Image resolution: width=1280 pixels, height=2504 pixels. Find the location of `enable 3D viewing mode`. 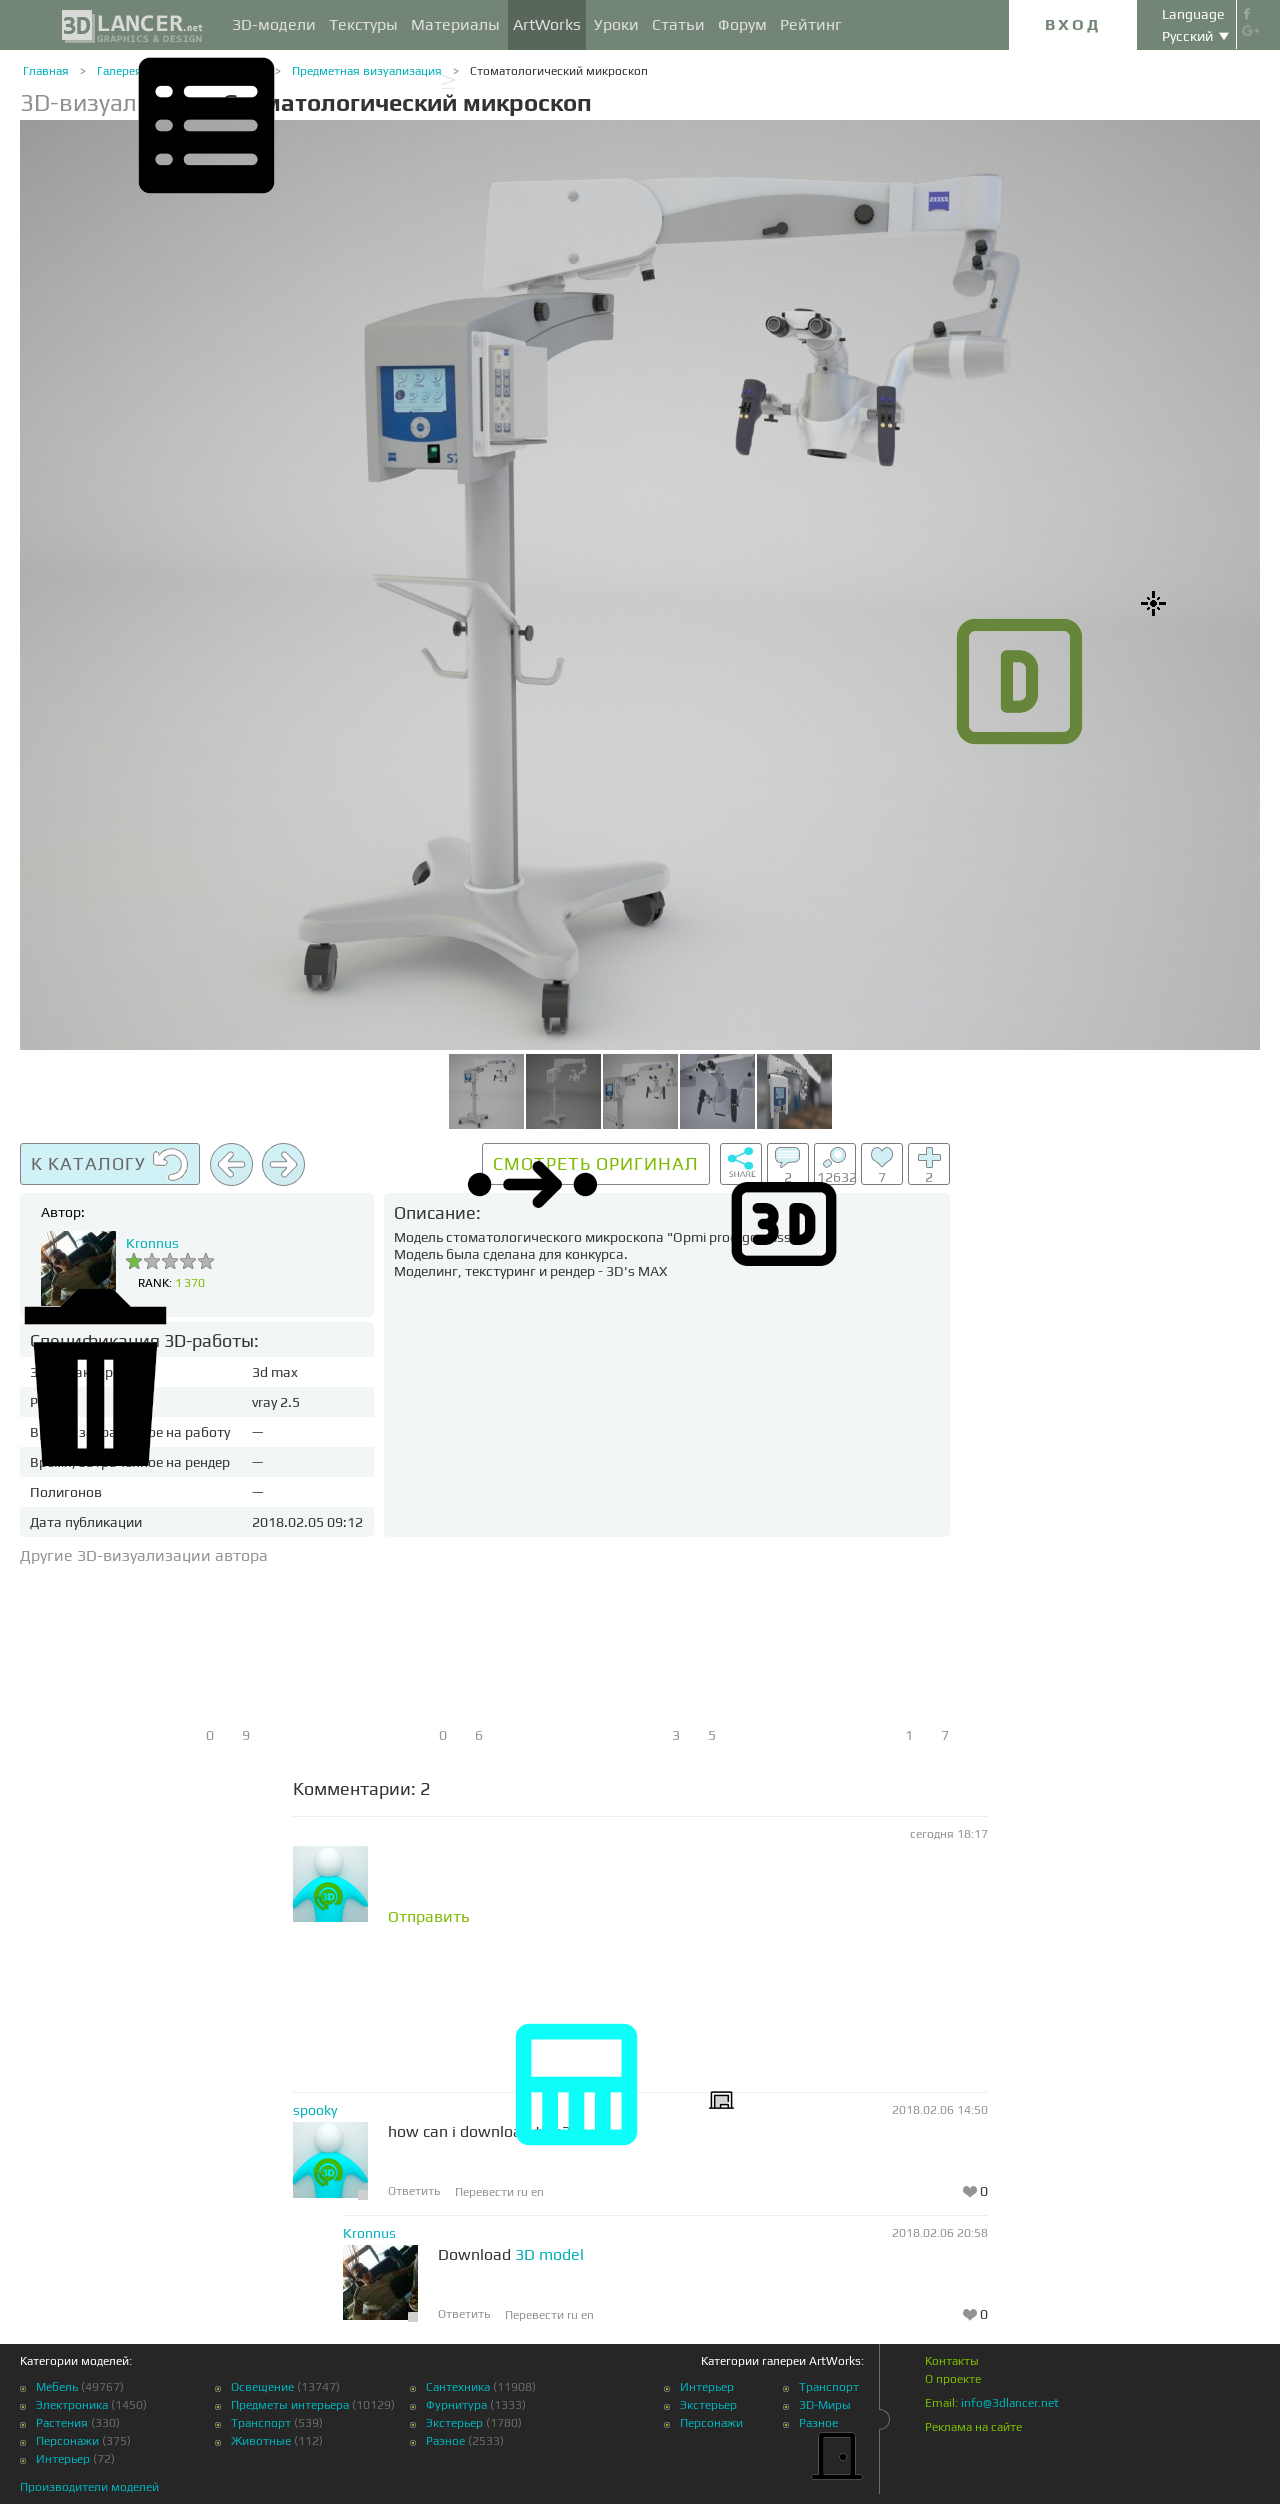

enable 3D viewing mode is located at coordinates (784, 1224).